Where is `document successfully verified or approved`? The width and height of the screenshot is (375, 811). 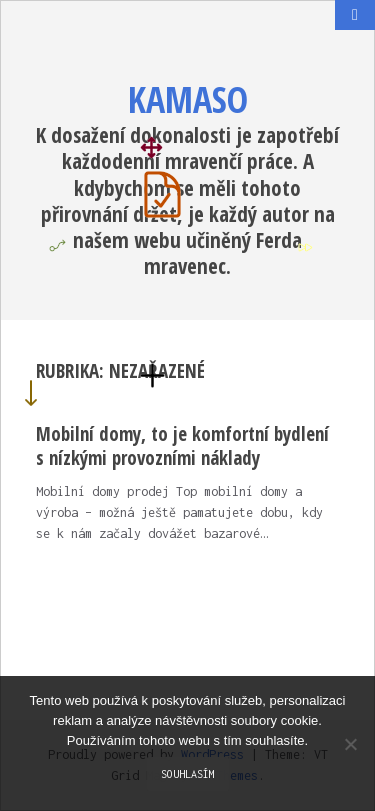
document successfully verified or approved is located at coordinates (162, 194).